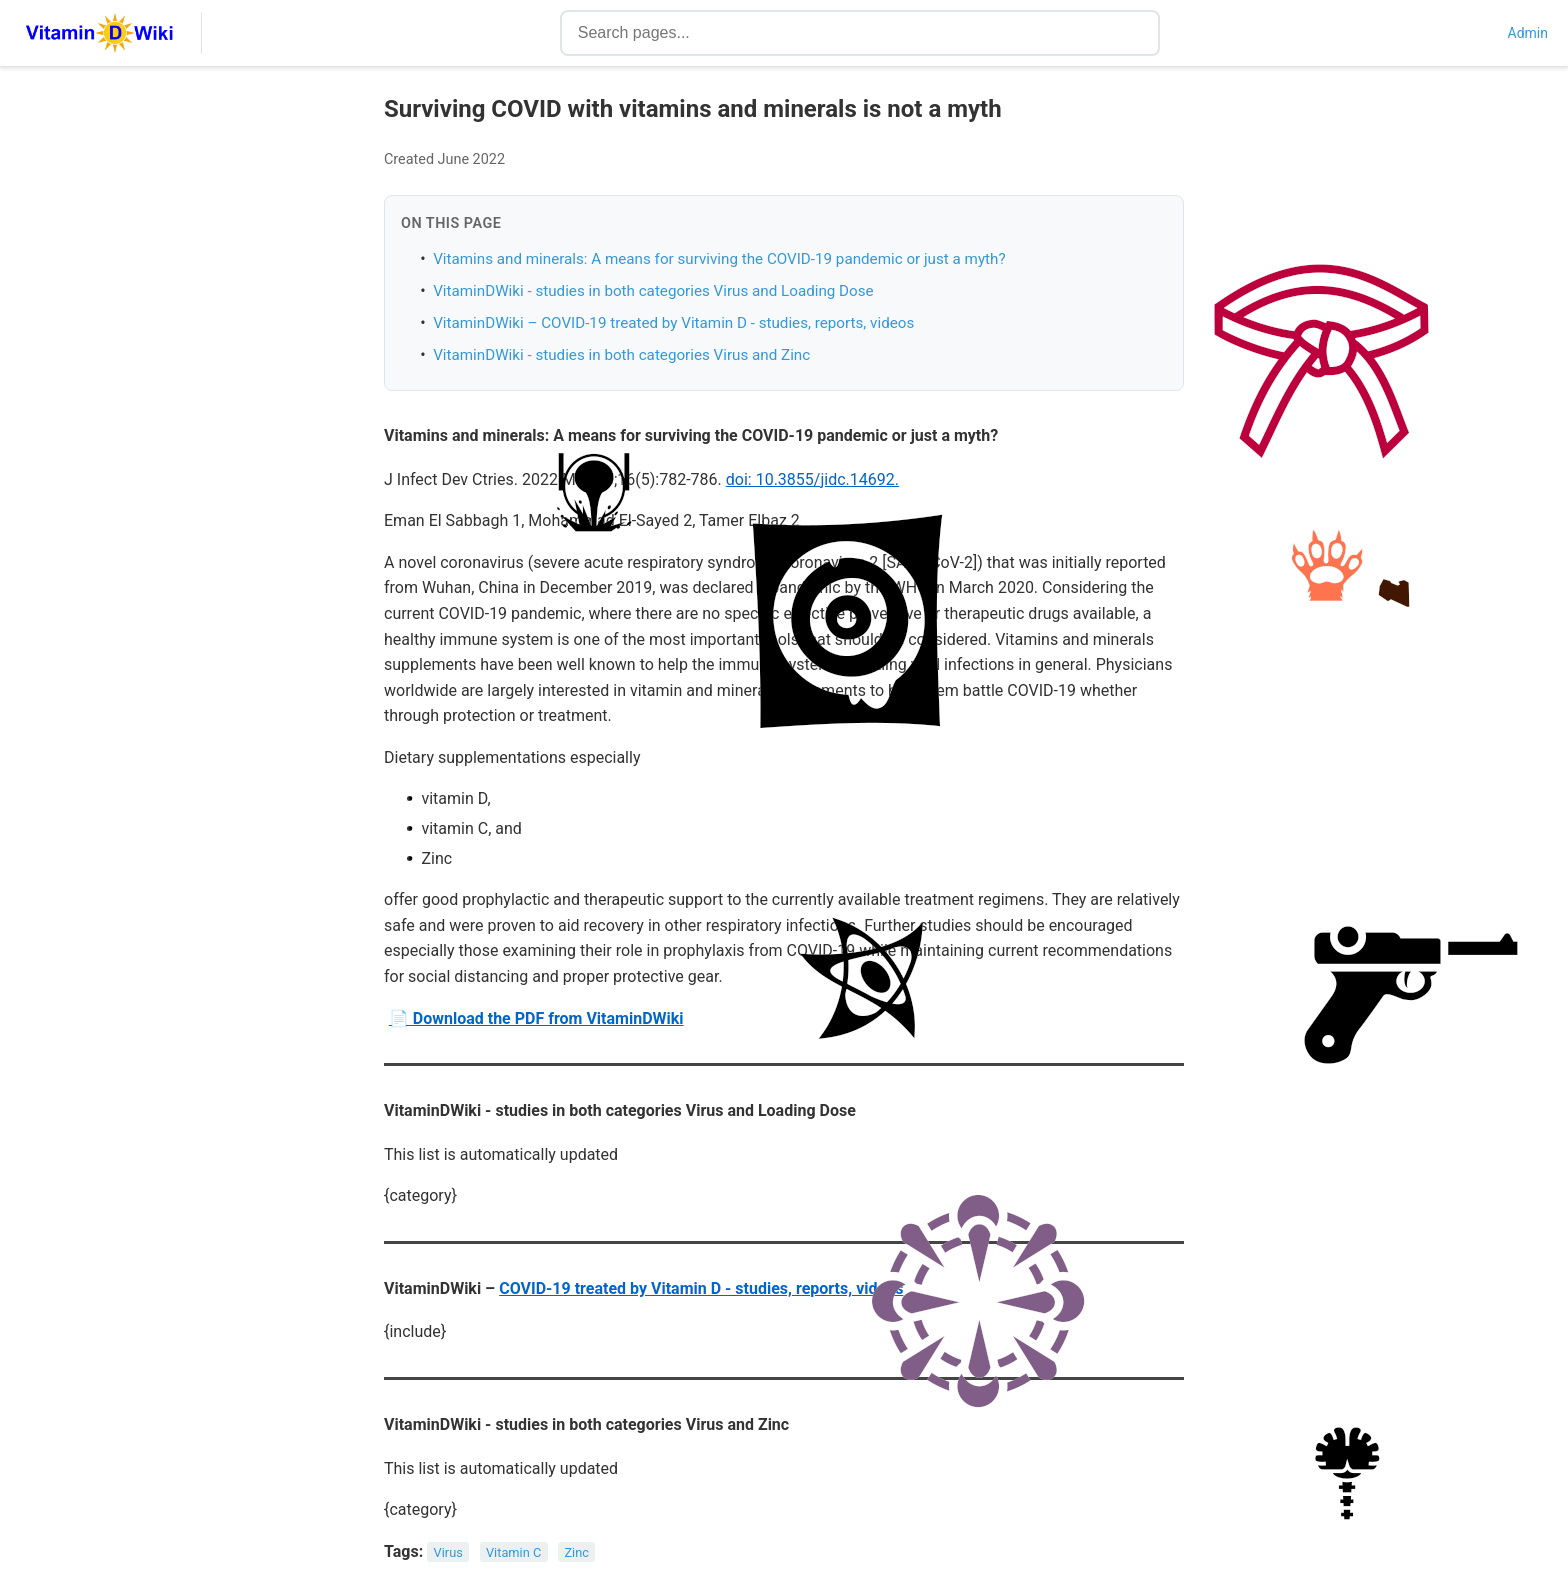 The width and height of the screenshot is (1568, 1584). I want to click on view wanted poster or bounty target, so click(849, 621).